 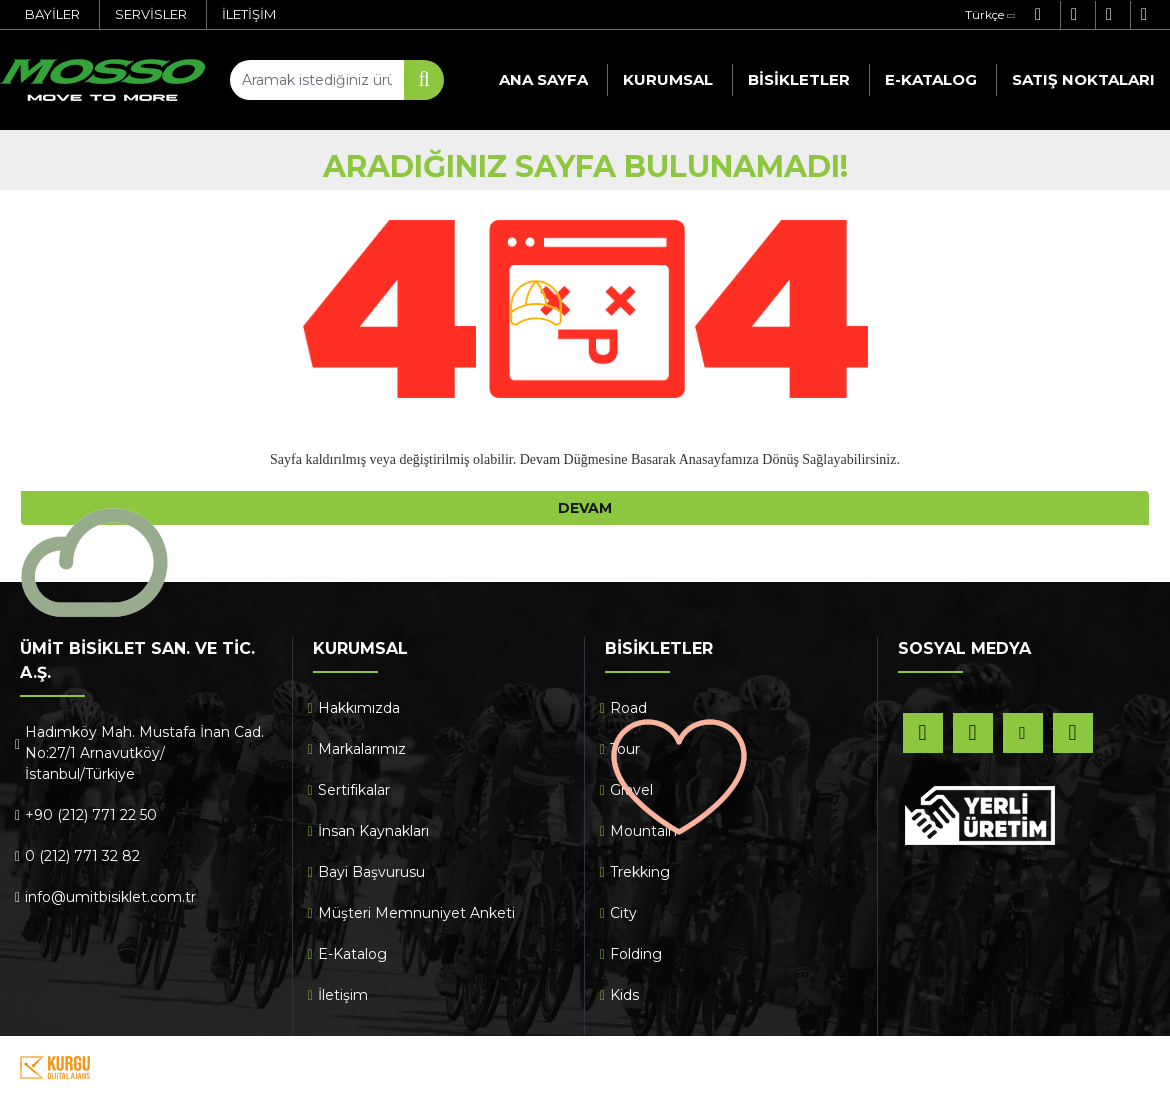 I want to click on select headwear or cap accessory, so click(x=536, y=306).